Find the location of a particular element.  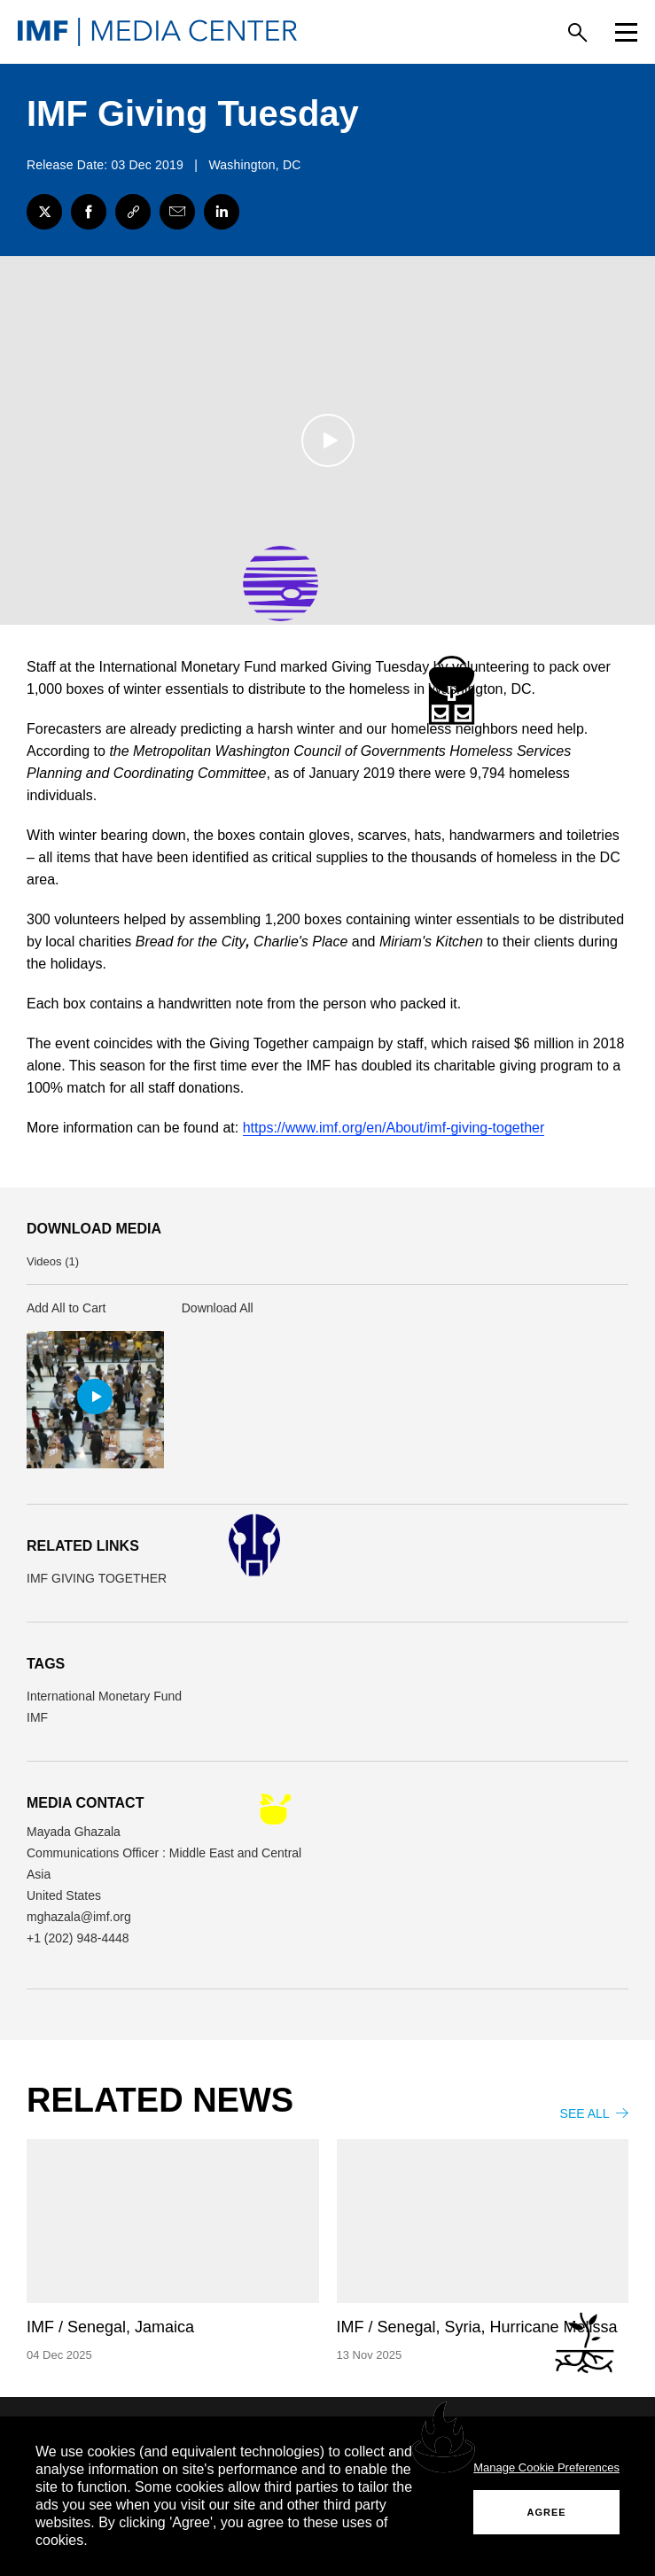

view plant root system details is located at coordinates (585, 2343).